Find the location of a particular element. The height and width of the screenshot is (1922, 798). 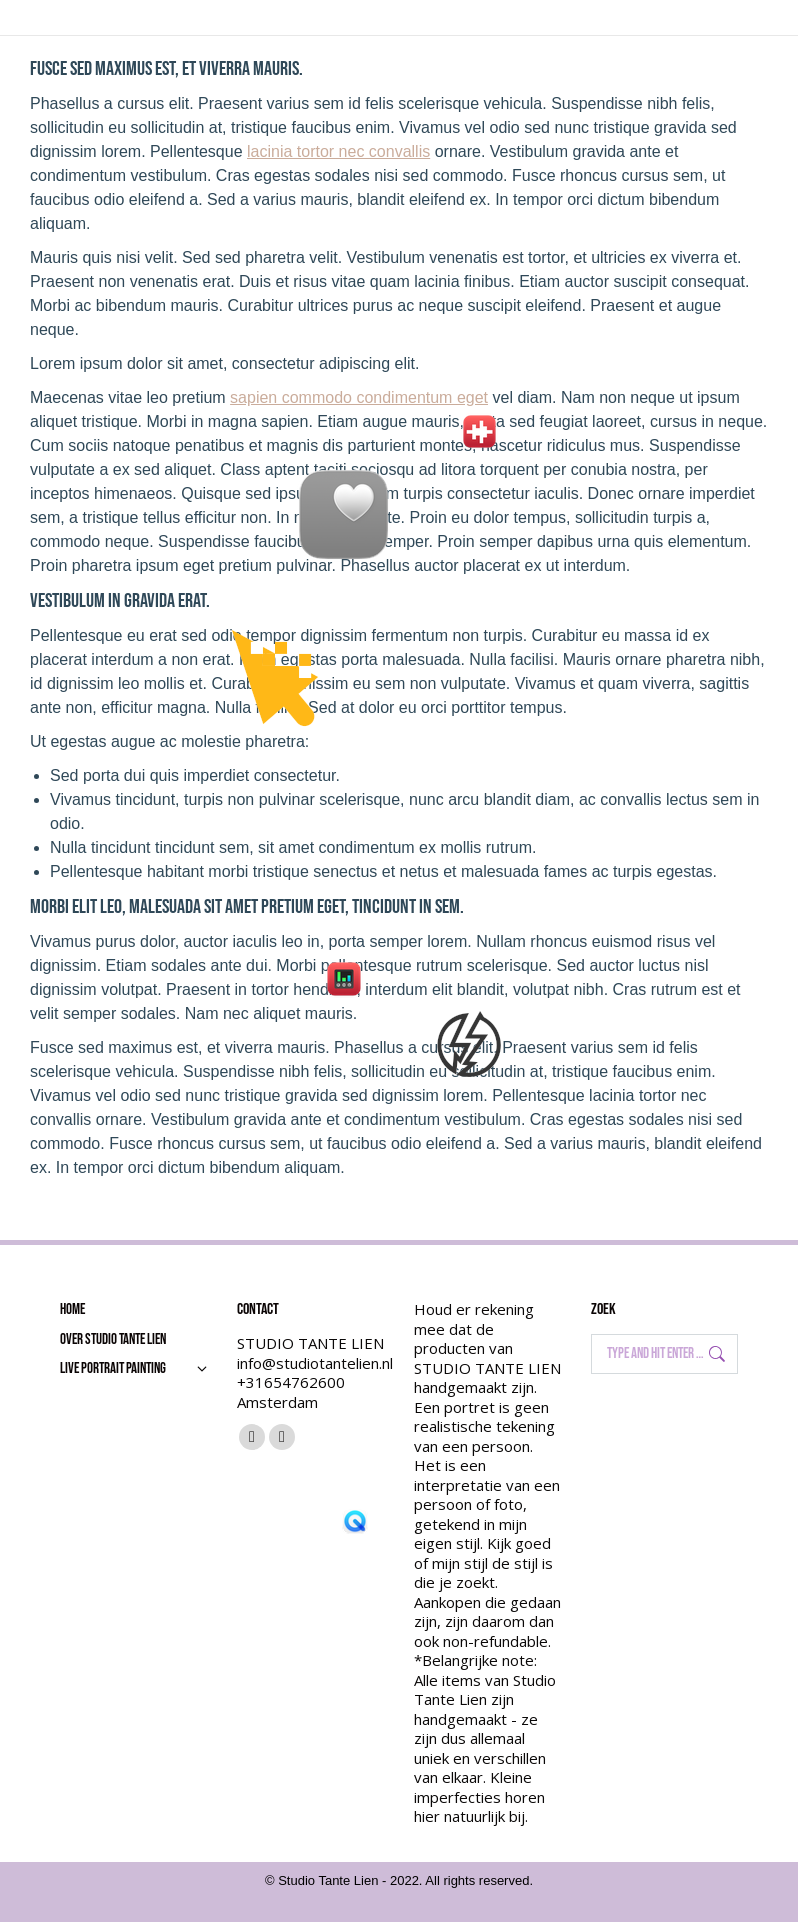

open SMPlayer media player is located at coordinates (355, 1521).